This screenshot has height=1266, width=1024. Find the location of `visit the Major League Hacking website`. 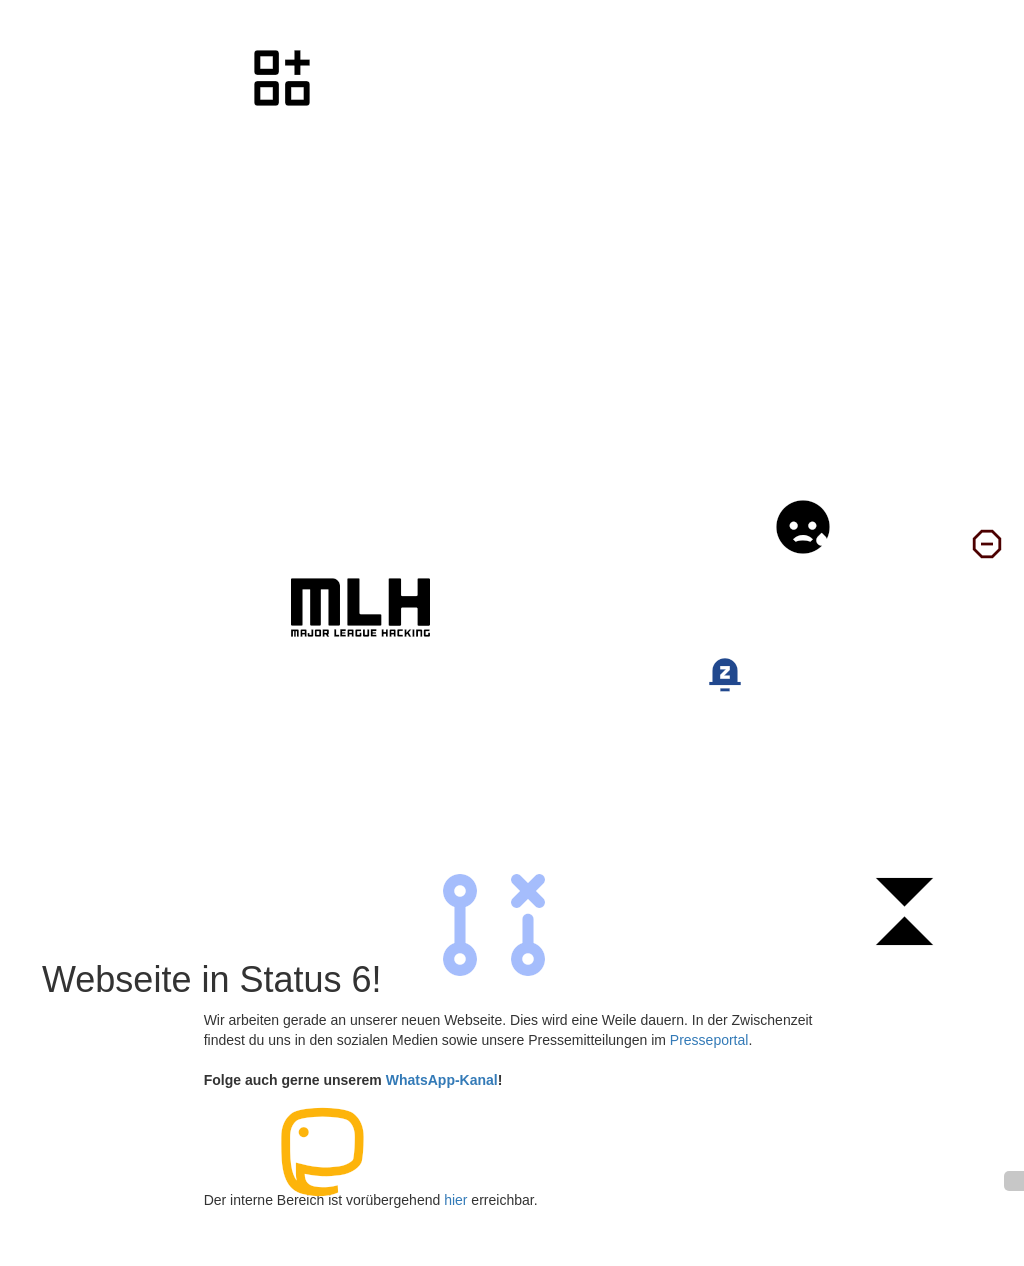

visit the Major League Hacking website is located at coordinates (360, 607).